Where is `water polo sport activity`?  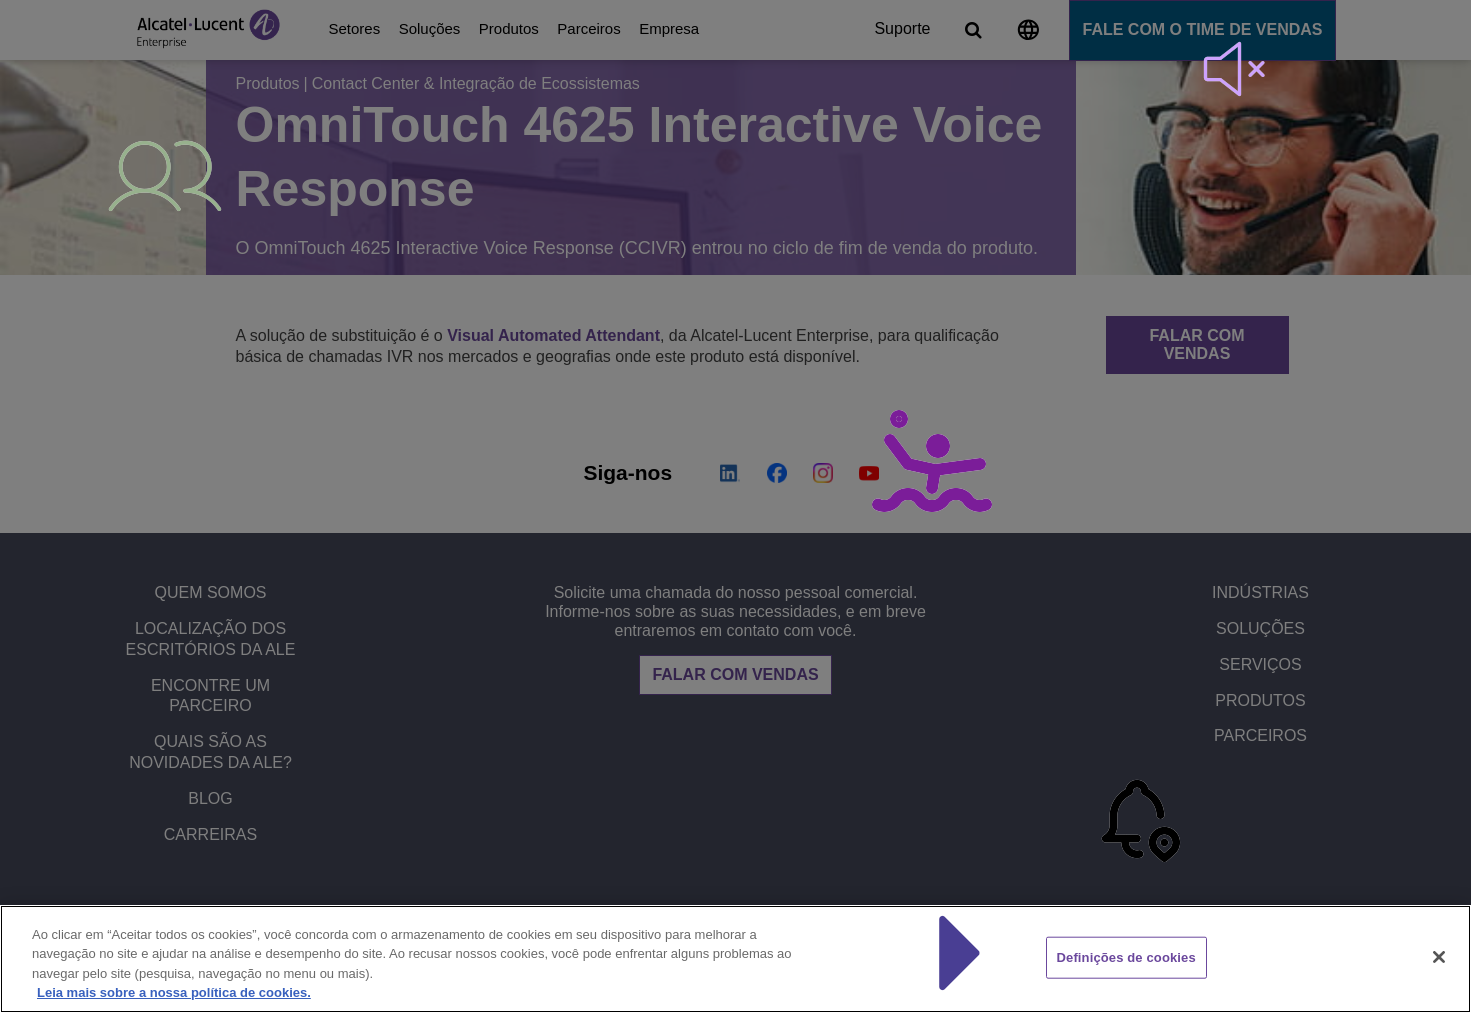
water polo sport activity is located at coordinates (932, 464).